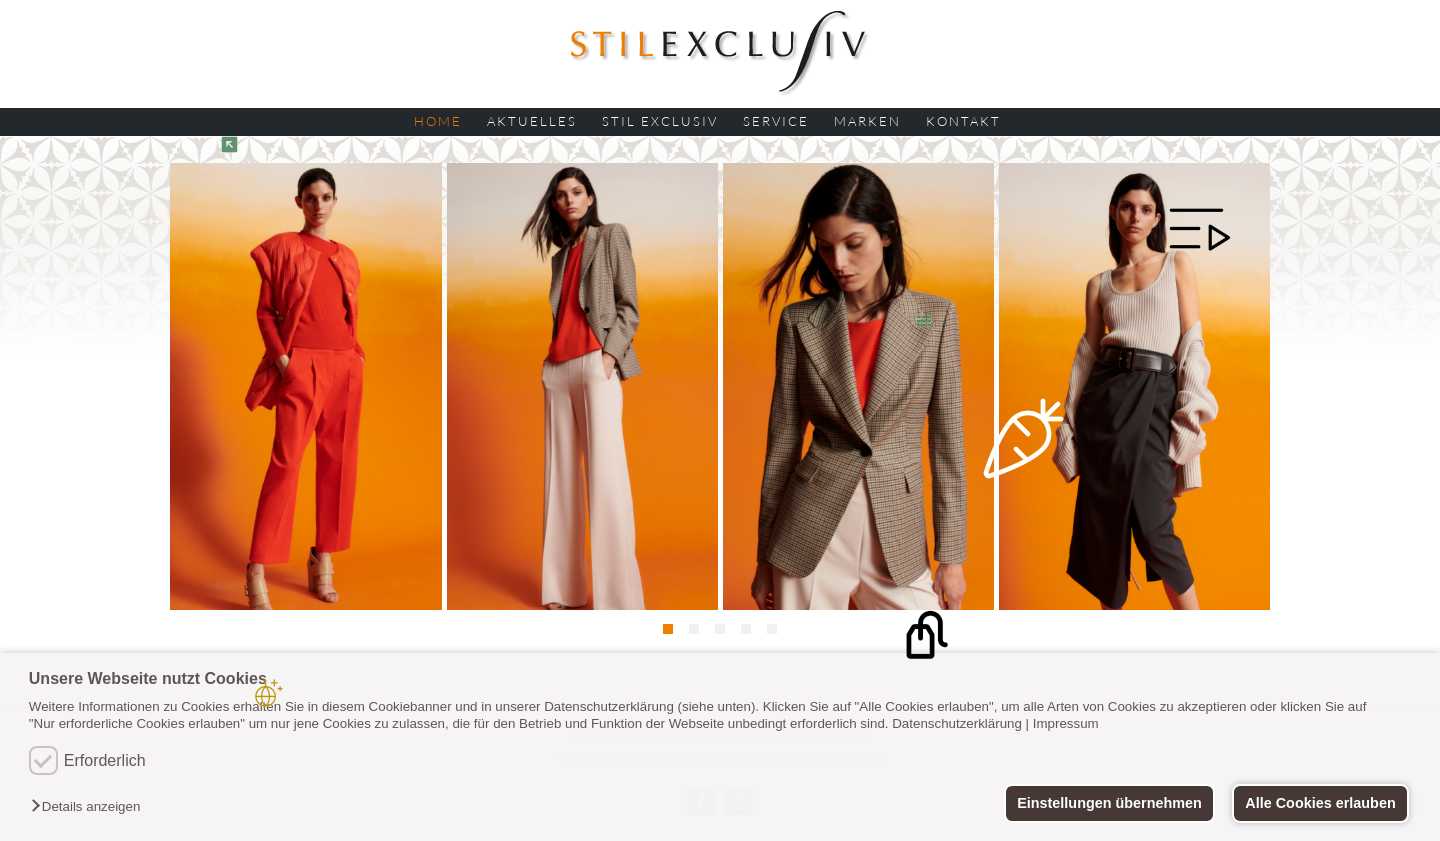  Describe the element at coordinates (267, 693) in the screenshot. I see `access party or event mode` at that location.